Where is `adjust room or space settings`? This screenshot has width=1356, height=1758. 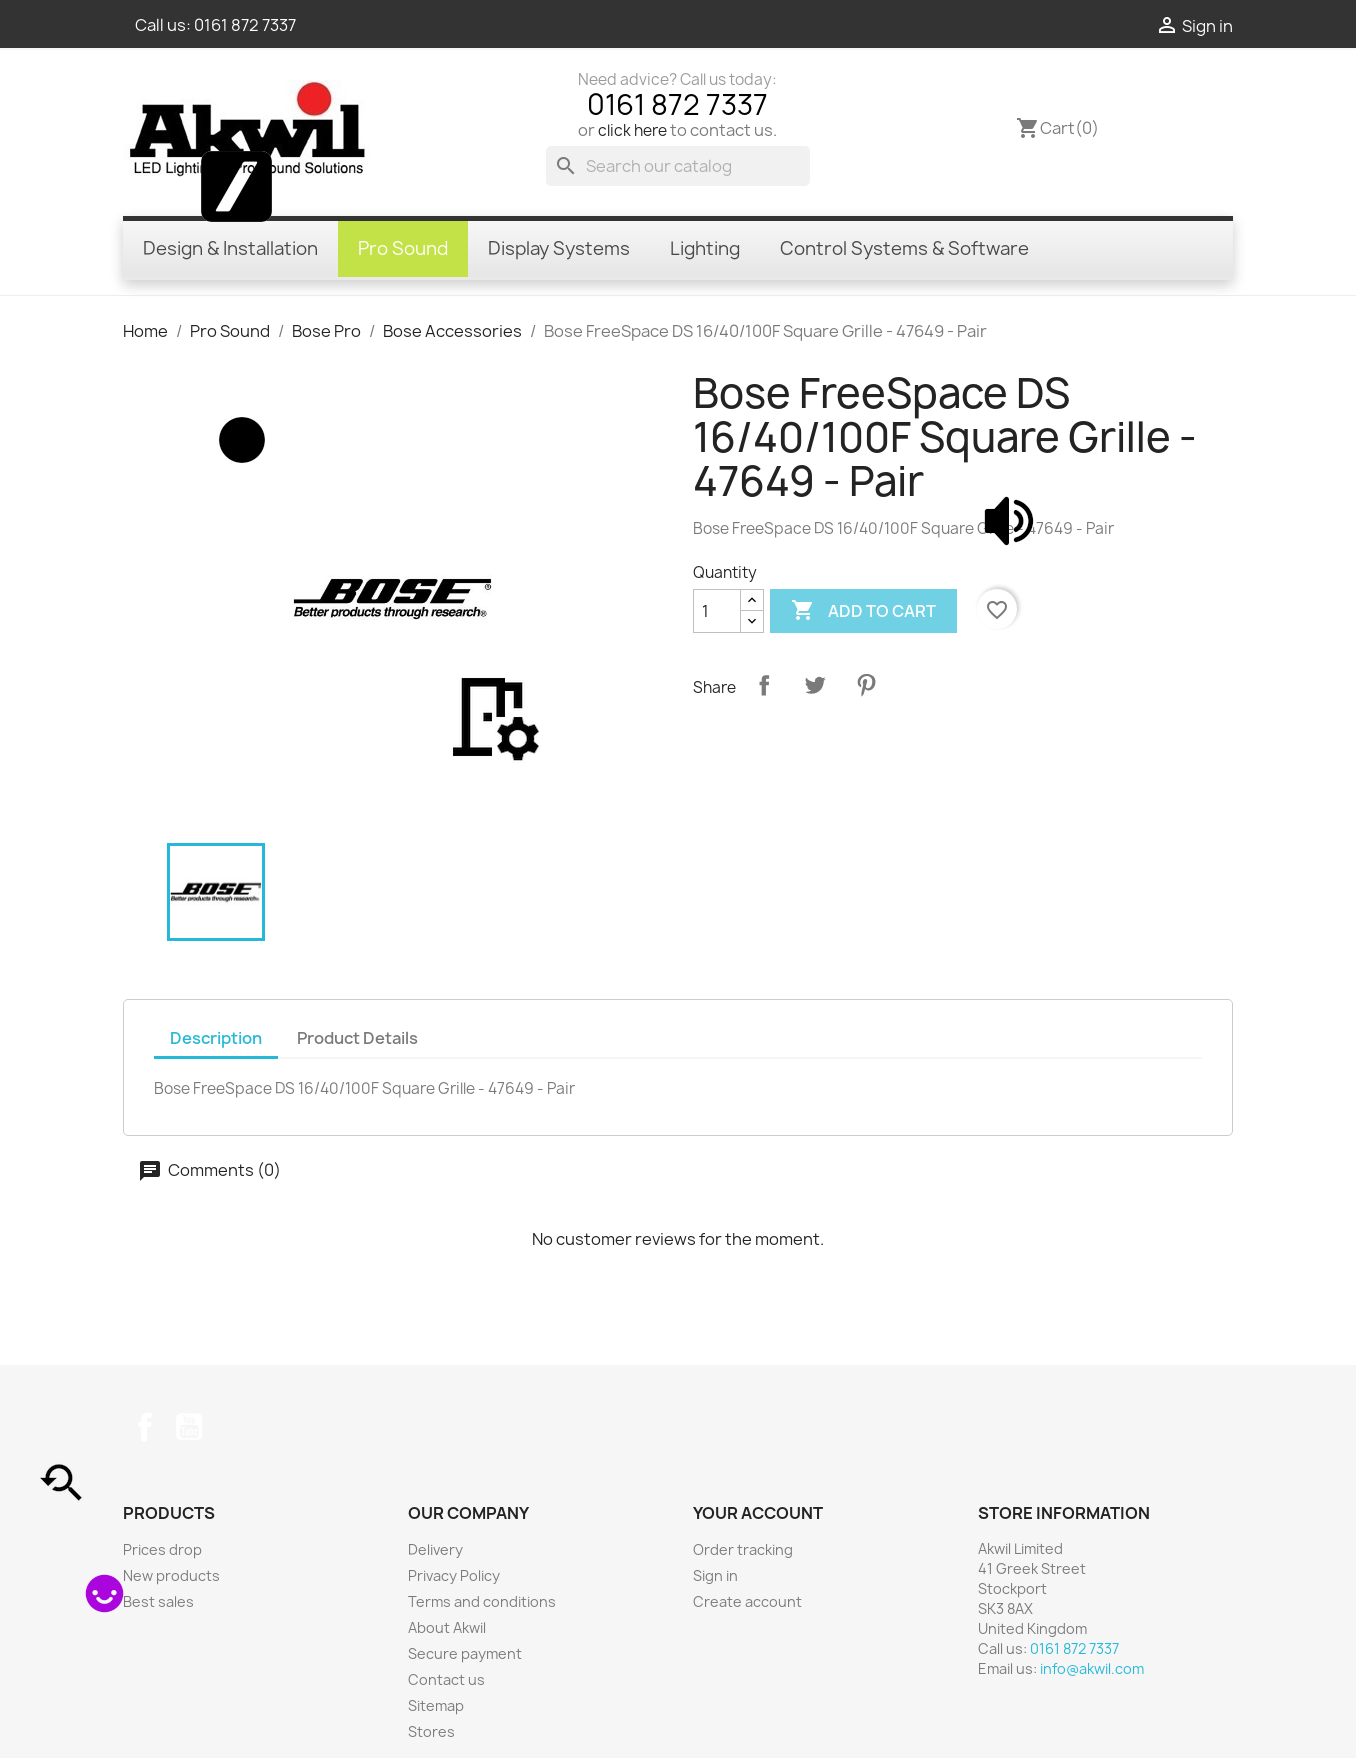
adjust room or space settings is located at coordinates (492, 717).